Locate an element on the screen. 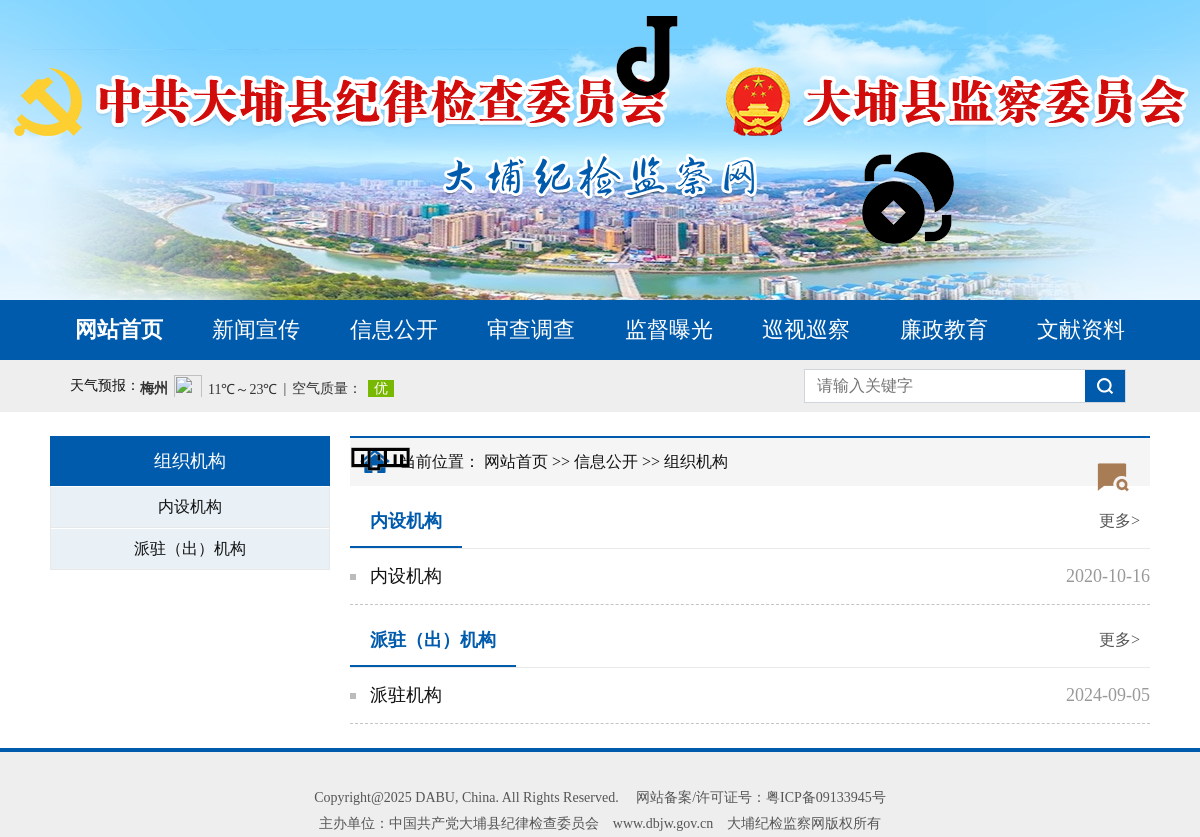  swap or exchange cryptocurrency tokens is located at coordinates (908, 198).